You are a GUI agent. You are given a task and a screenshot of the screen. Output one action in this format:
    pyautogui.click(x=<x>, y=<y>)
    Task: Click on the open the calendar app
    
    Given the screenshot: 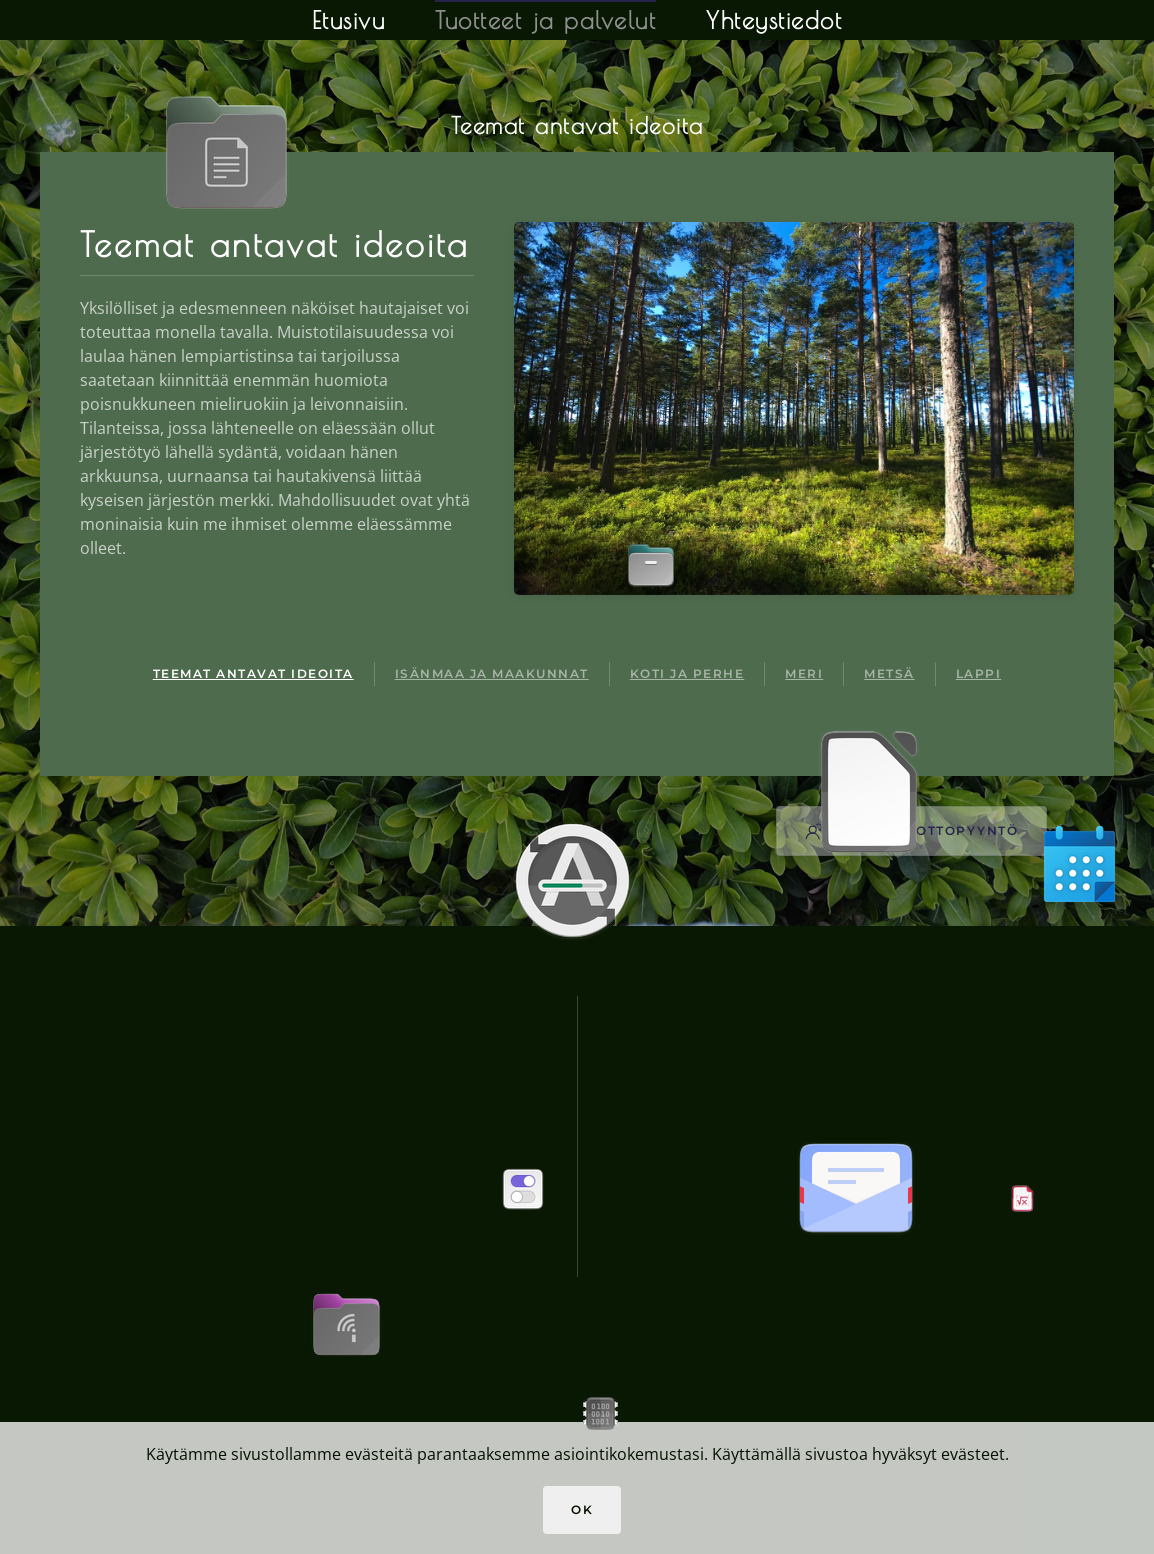 What is the action you would take?
    pyautogui.click(x=1079, y=866)
    